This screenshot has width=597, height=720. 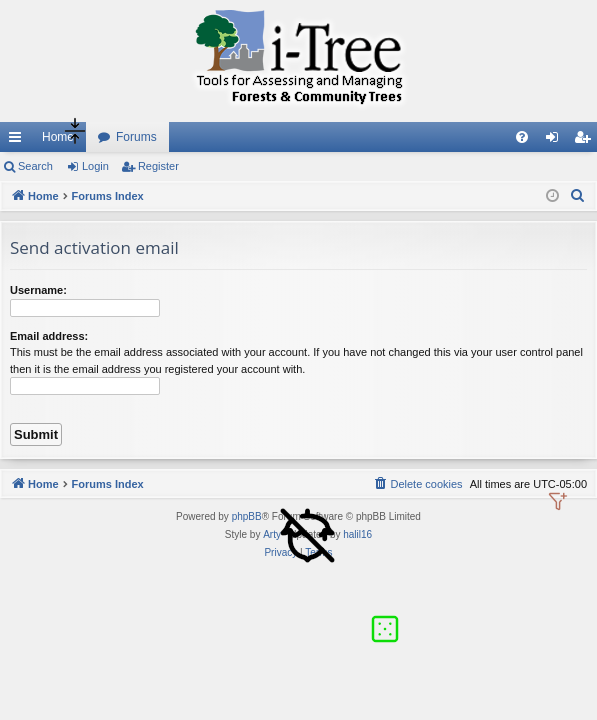 I want to click on indicates nut-free or no nuts allowed, so click(x=307, y=535).